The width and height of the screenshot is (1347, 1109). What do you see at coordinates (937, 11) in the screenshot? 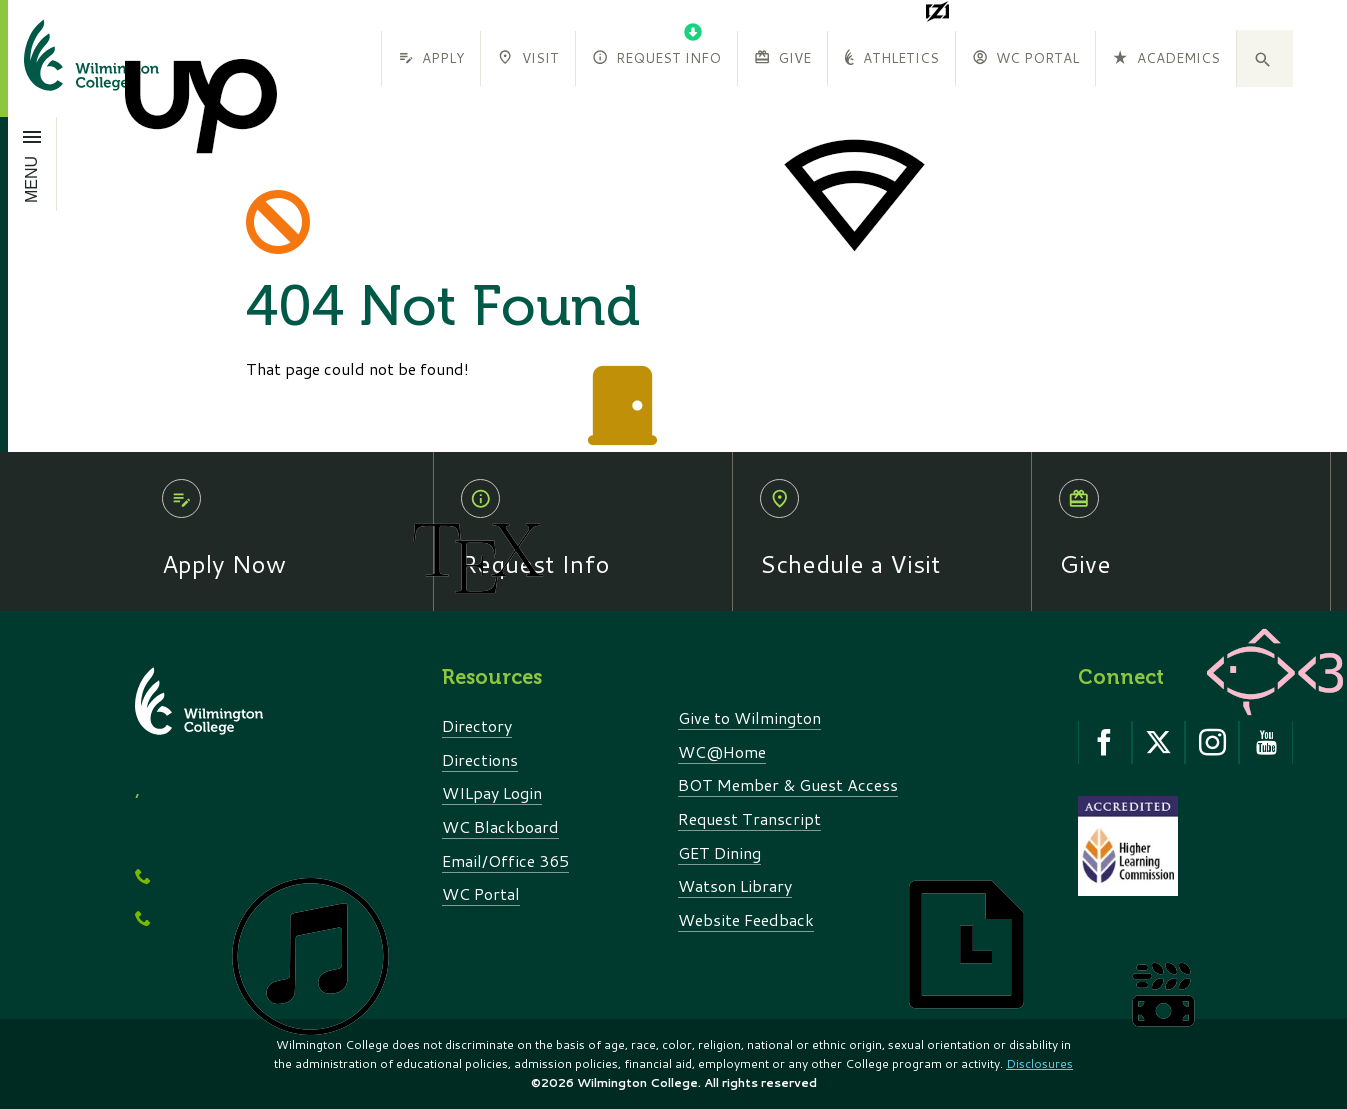
I see `zig programming language logo` at bounding box center [937, 11].